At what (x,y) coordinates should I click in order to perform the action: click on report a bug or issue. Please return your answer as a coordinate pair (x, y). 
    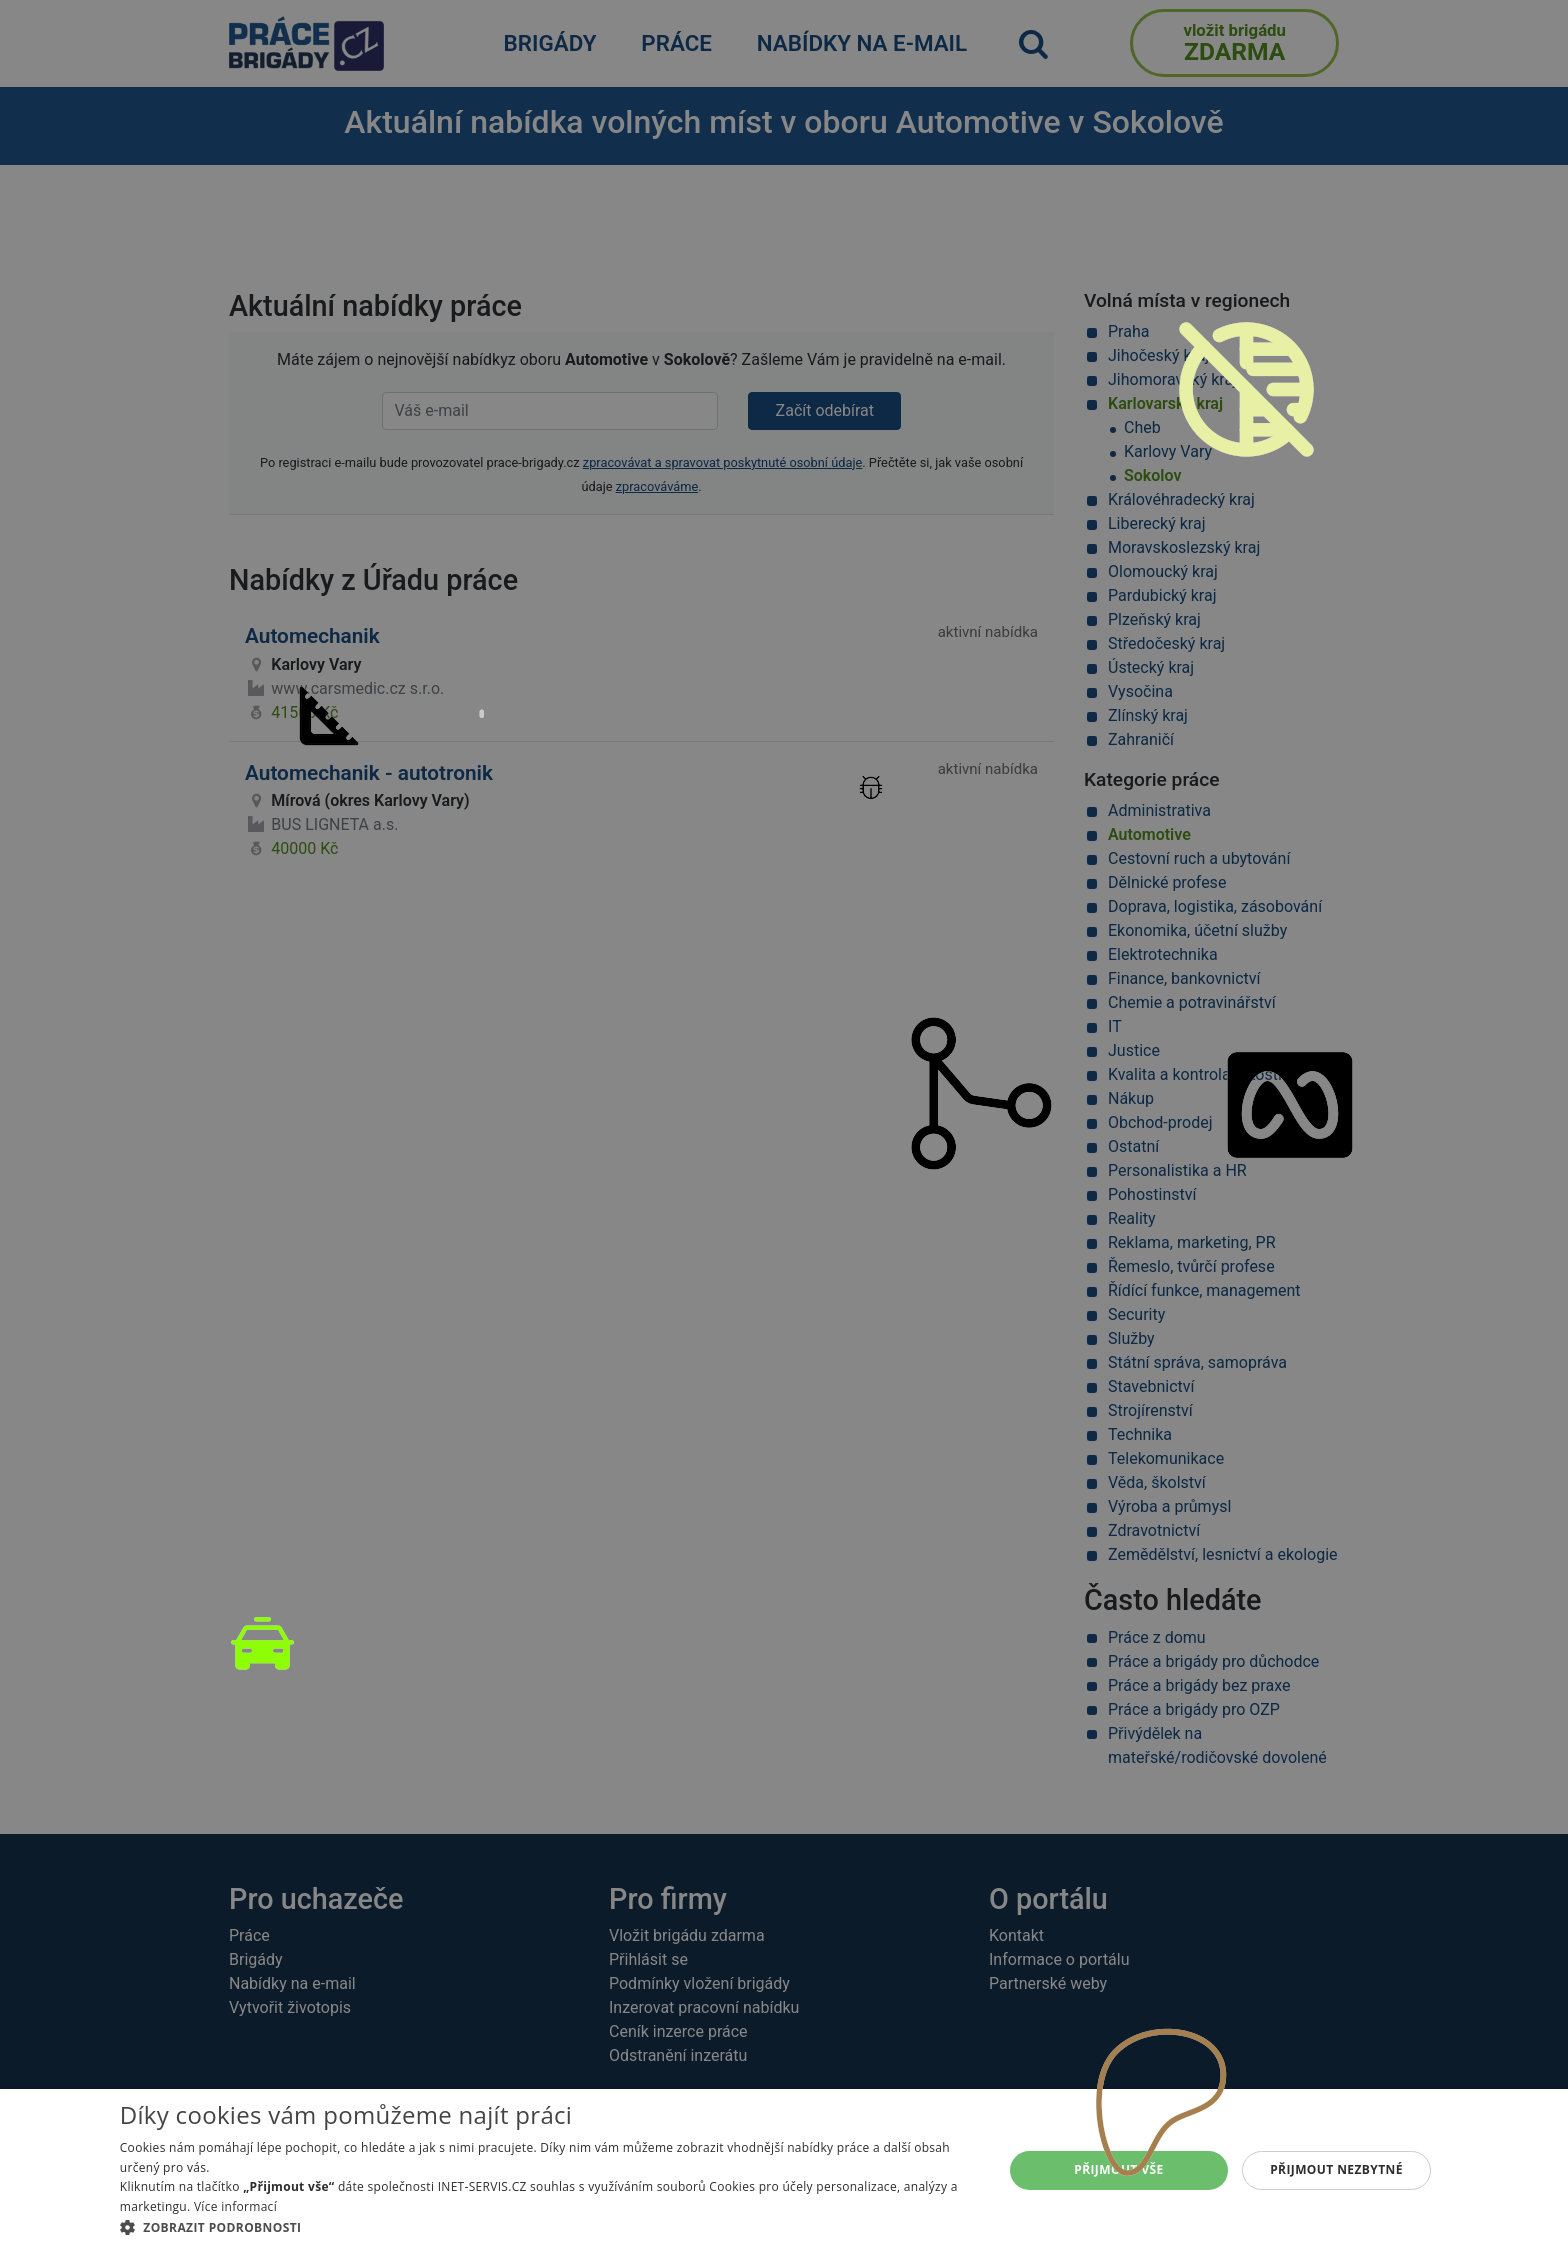
    Looking at the image, I should click on (871, 787).